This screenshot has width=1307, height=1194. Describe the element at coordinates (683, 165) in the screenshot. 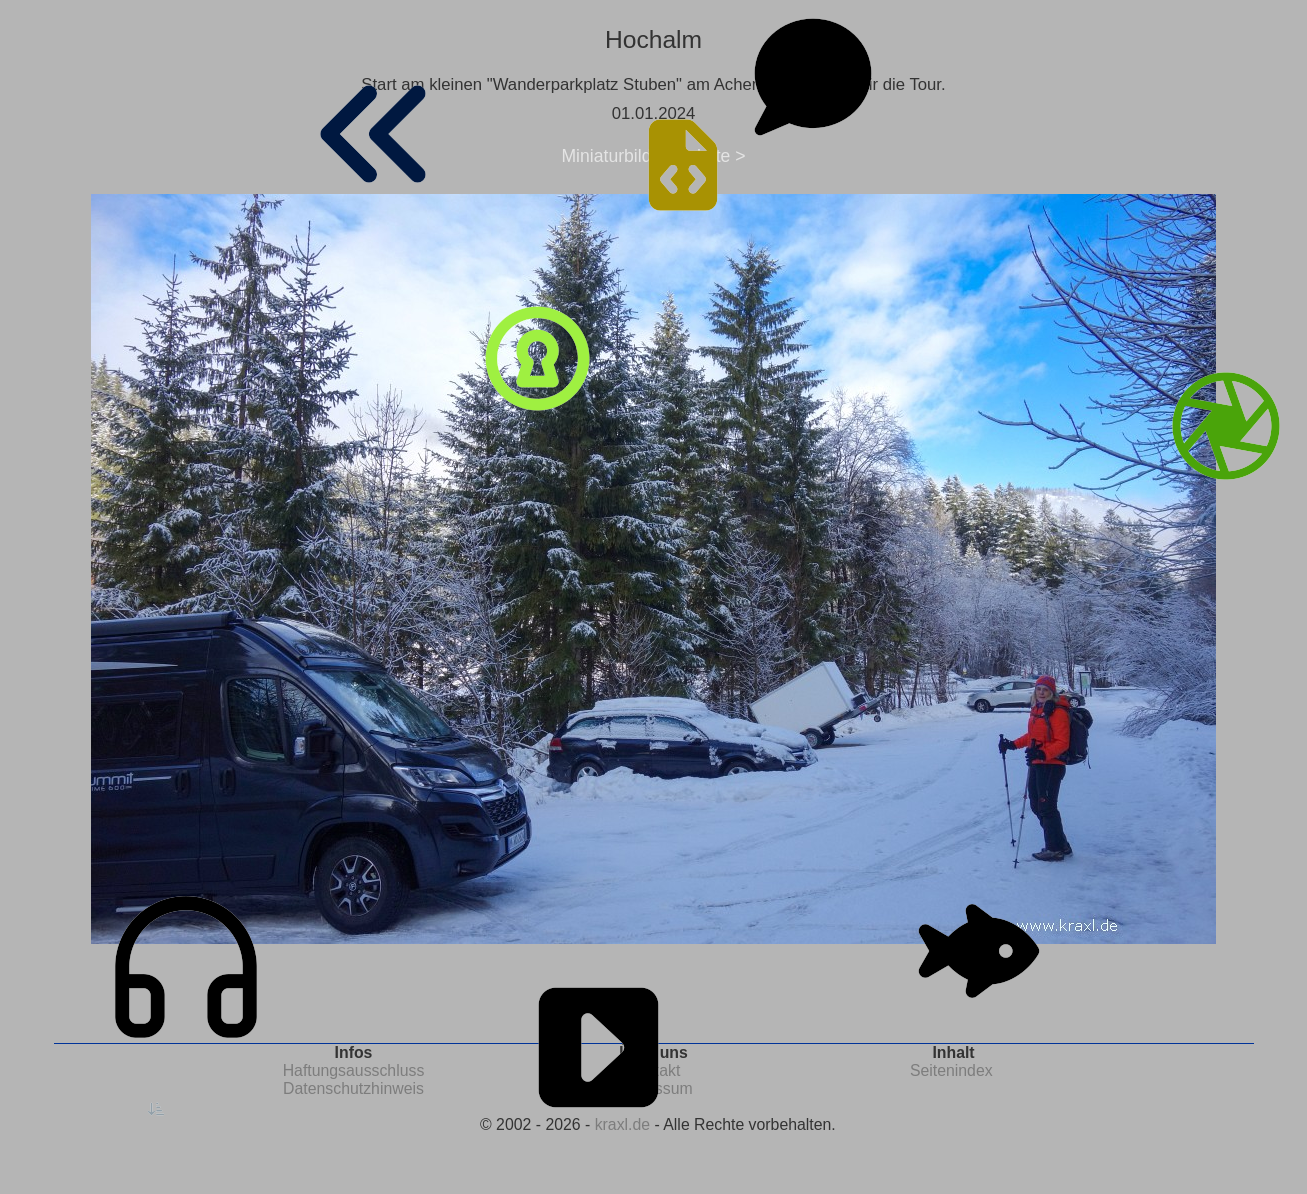

I see `view source code file` at that location.